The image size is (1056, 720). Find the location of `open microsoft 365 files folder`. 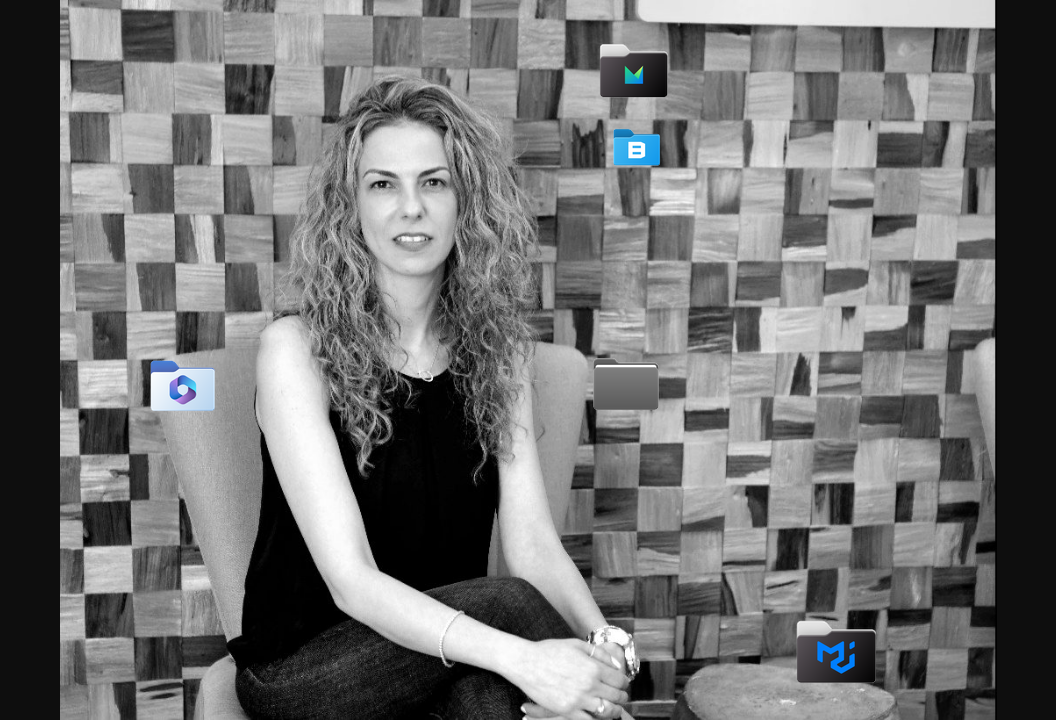

open microsoft 365 files folder is located at coordinates (182, 387).